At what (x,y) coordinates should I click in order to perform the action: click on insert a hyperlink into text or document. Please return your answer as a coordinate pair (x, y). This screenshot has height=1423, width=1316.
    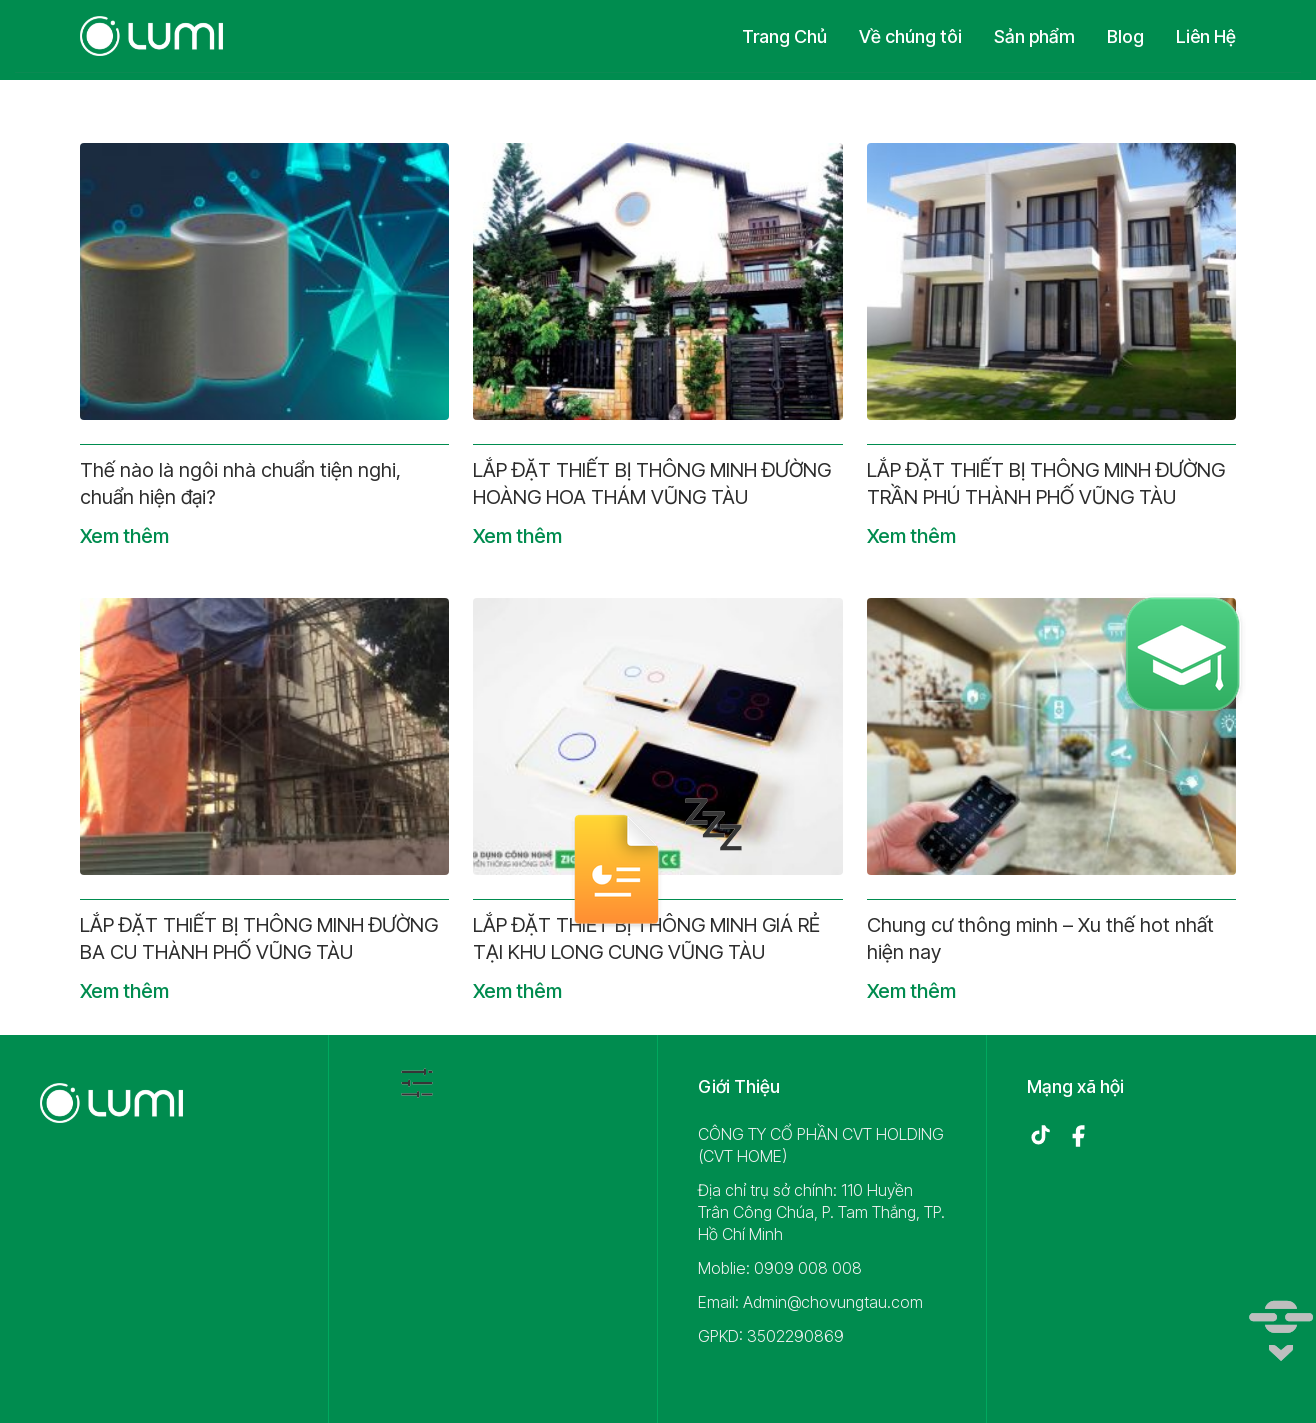
    Looking at the image, I should click on (1281, 1329).